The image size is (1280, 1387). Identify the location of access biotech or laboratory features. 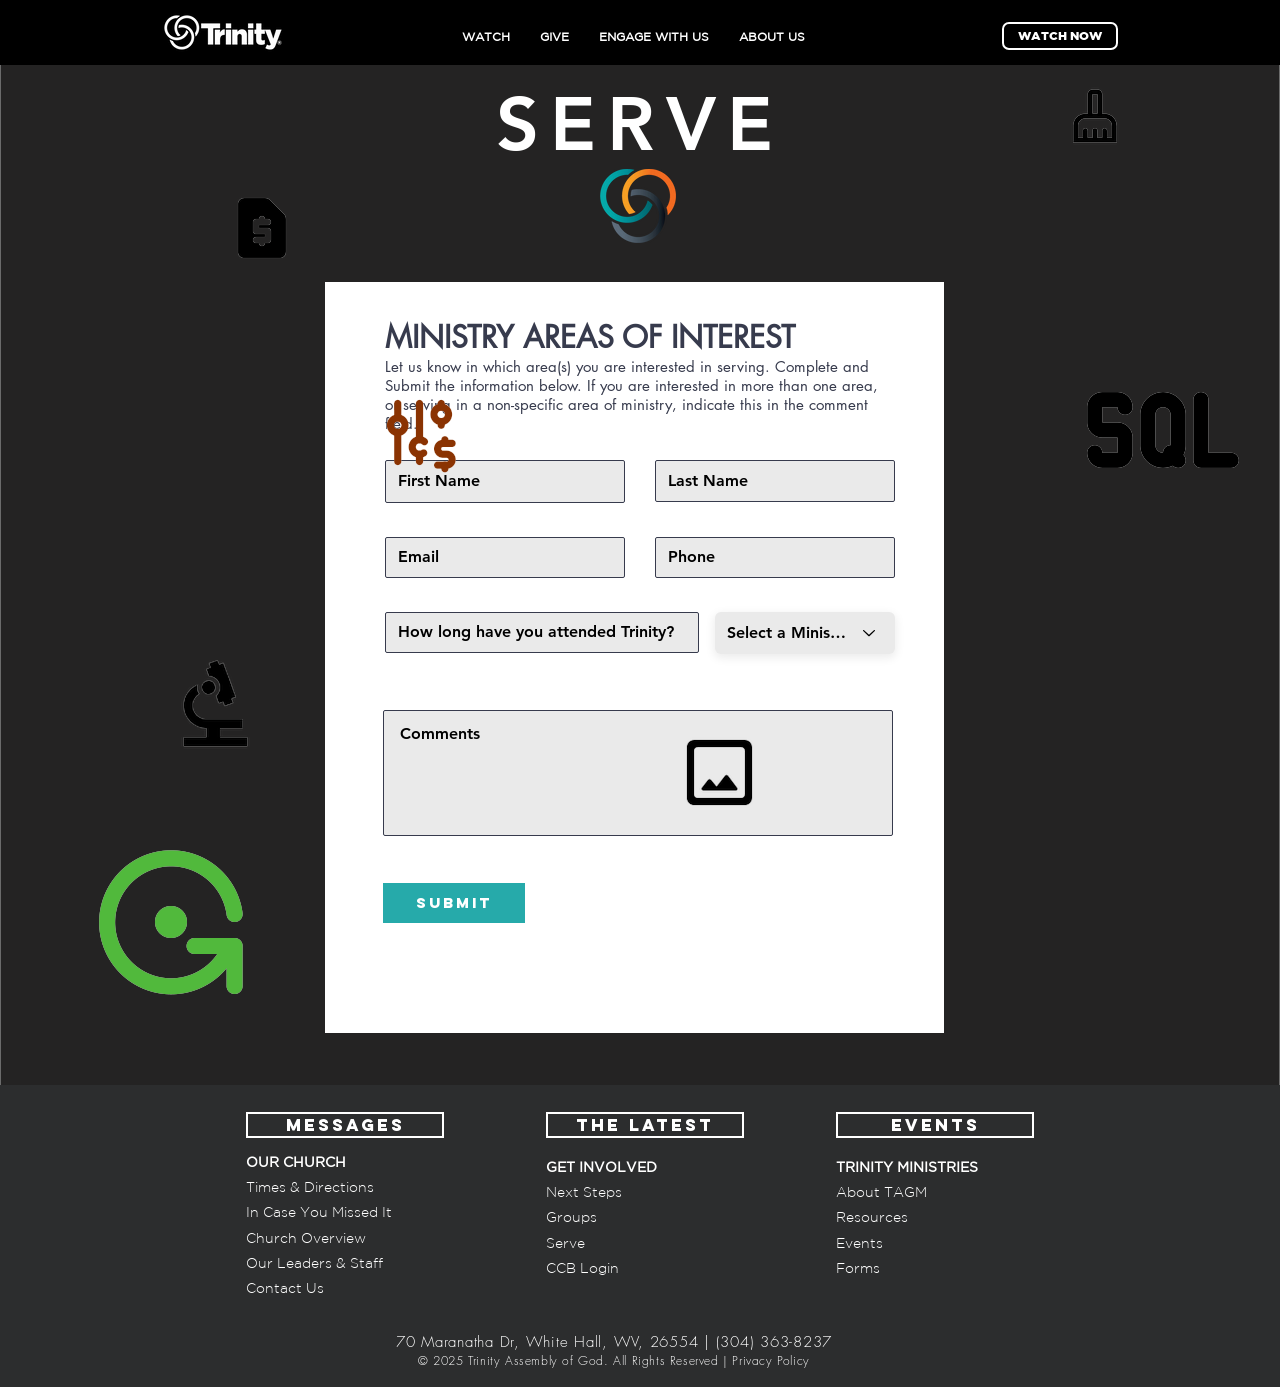
(215, 705).